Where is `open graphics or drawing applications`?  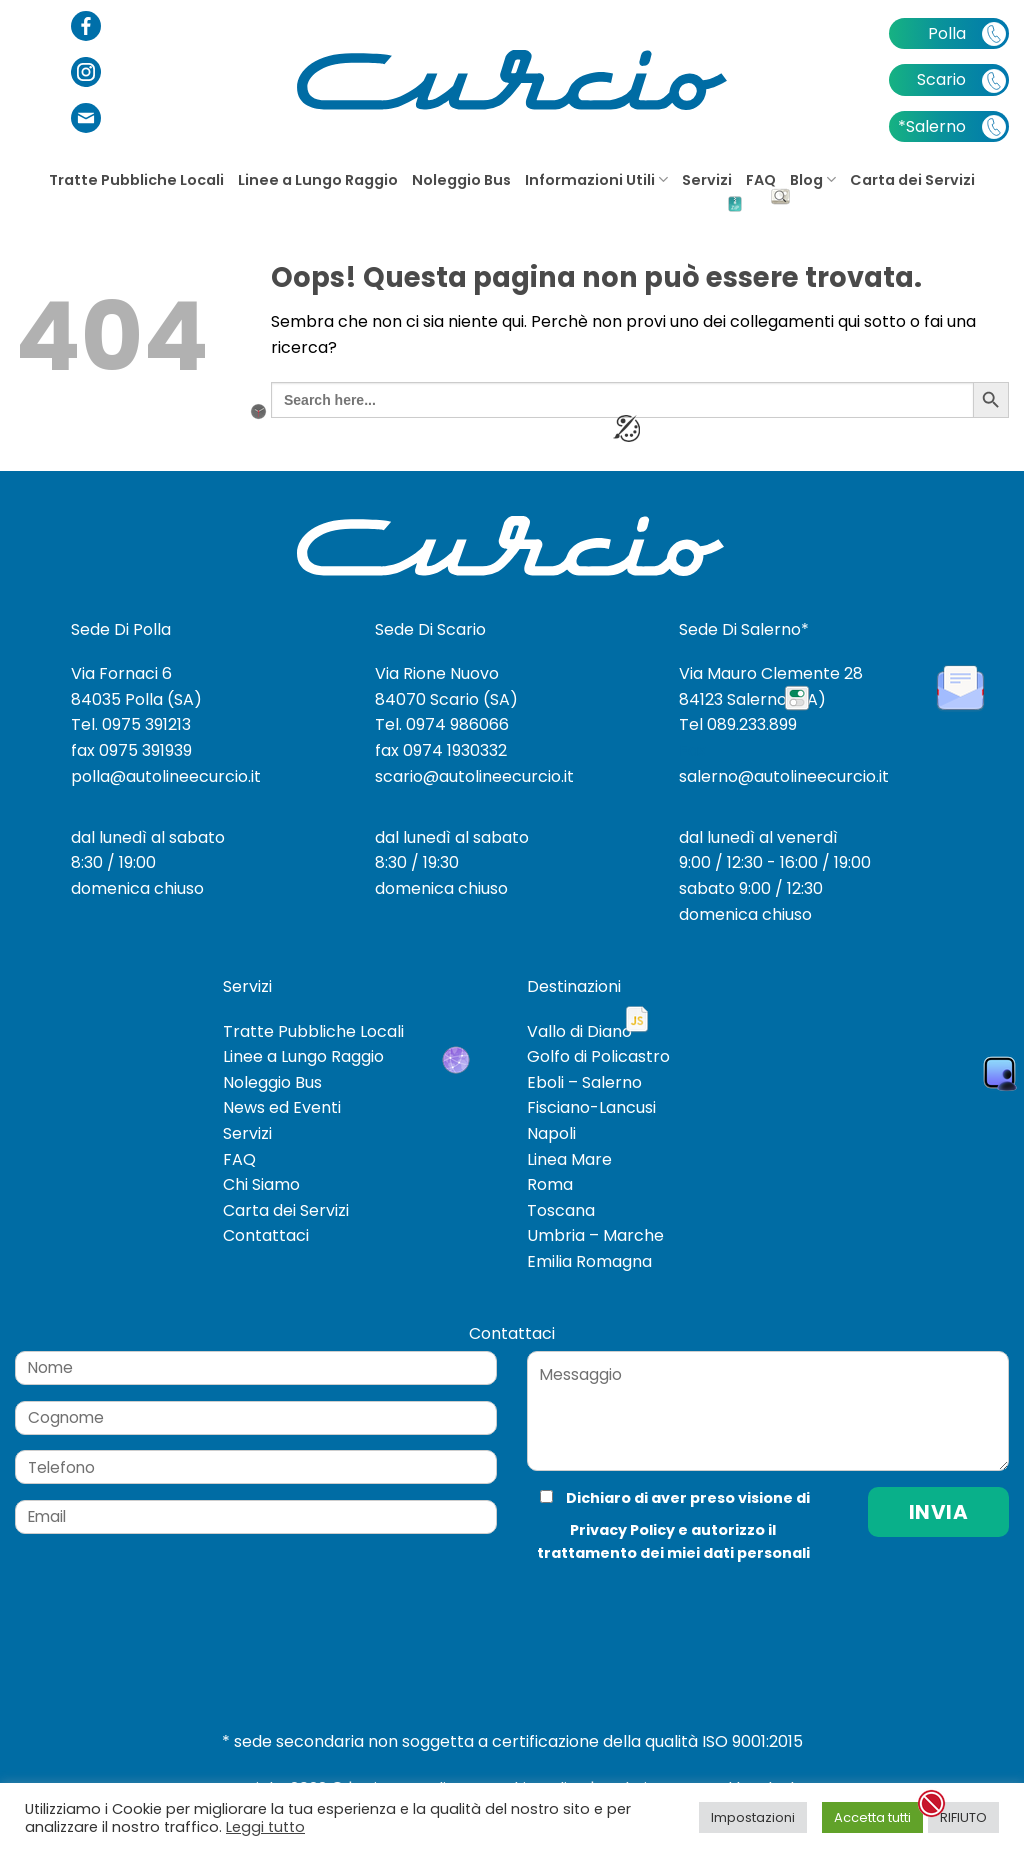
open graphics or drawing applications is located at coordinates (626, 428).